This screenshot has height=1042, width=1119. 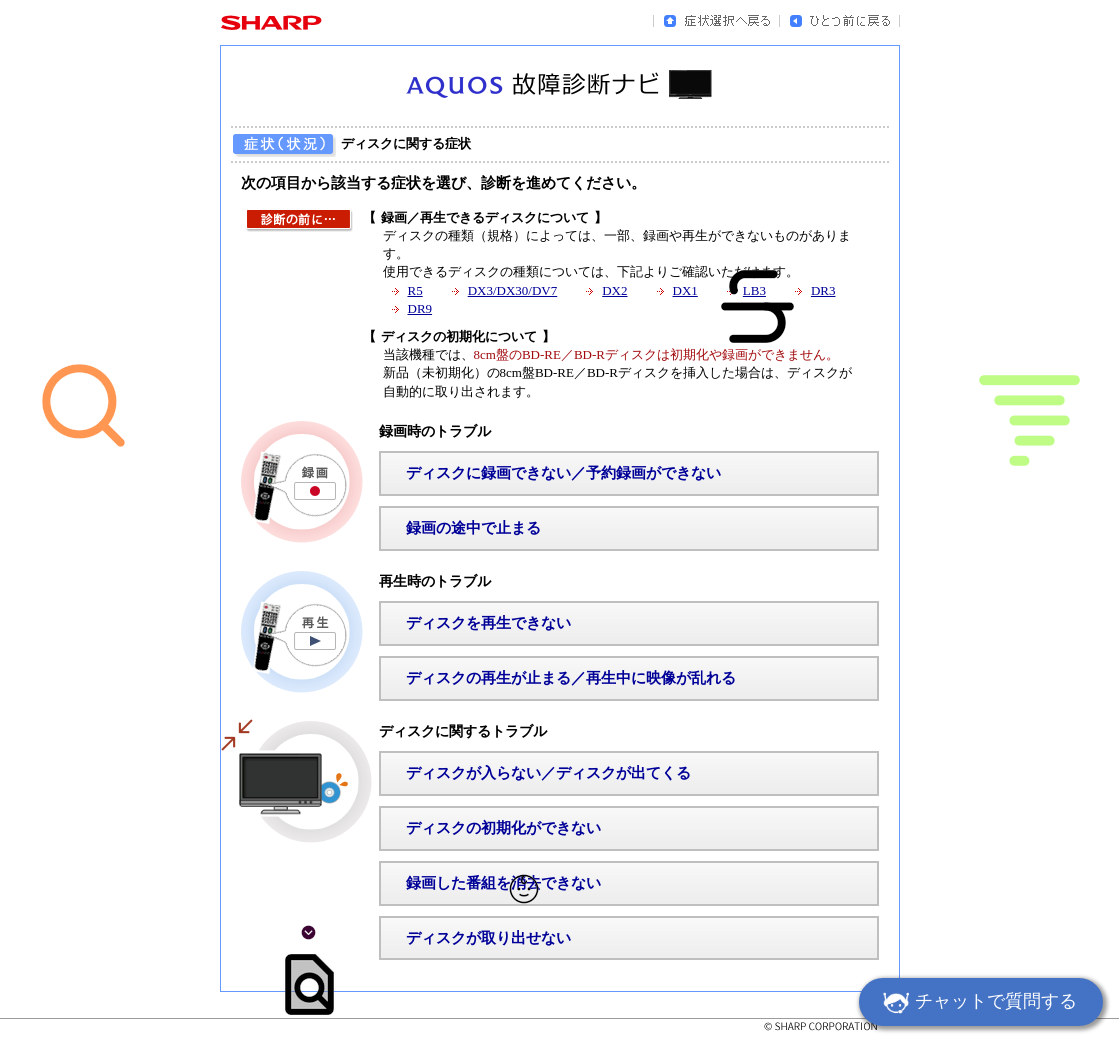 I want to click on search within the current document, so click(x=309, y=984).